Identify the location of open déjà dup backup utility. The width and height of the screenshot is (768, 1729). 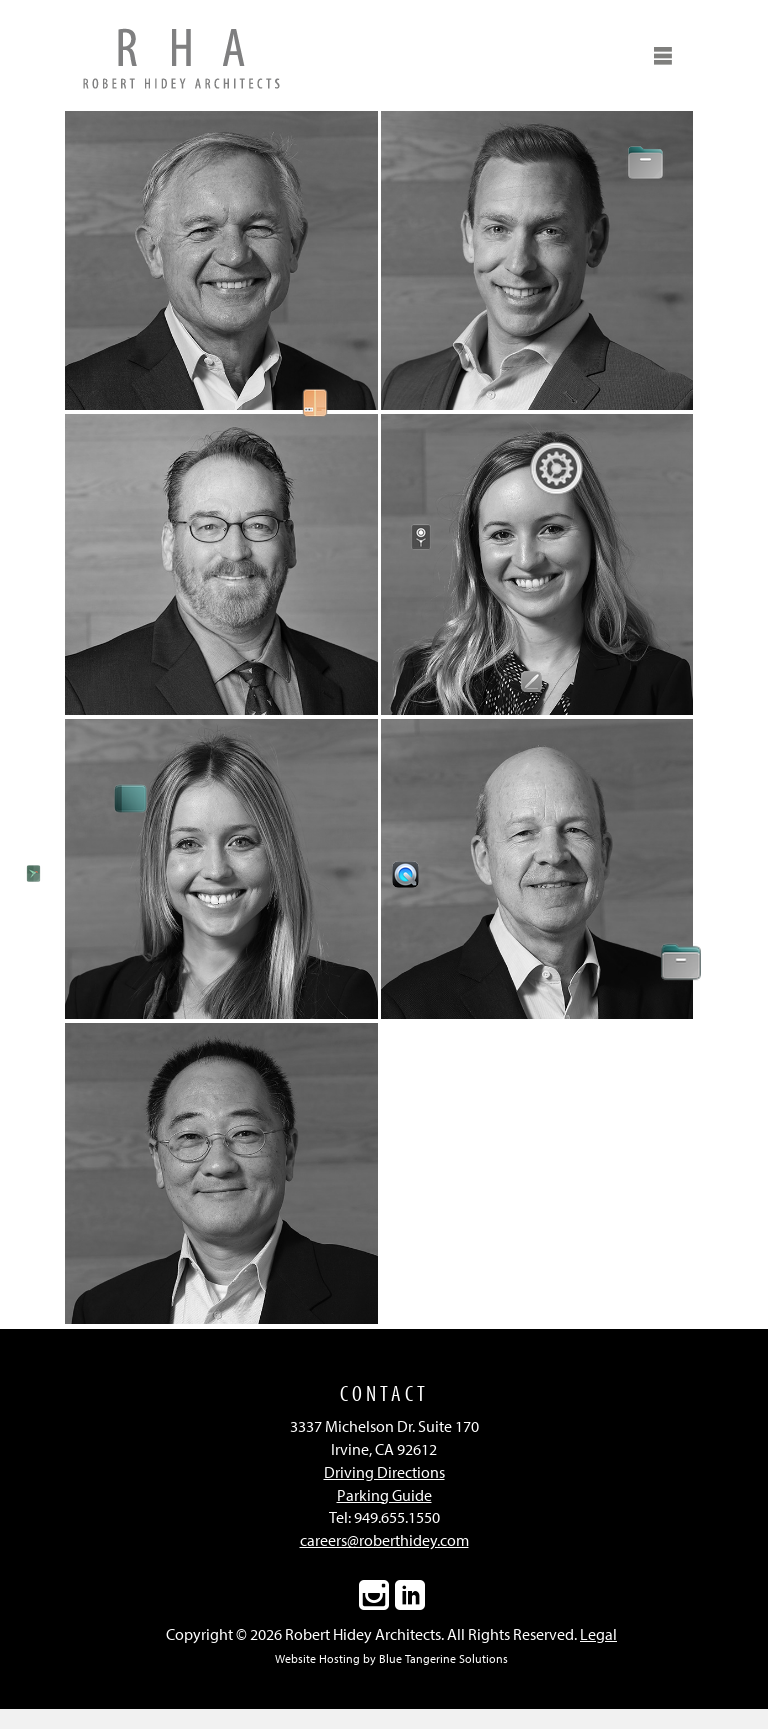
(421, 537).